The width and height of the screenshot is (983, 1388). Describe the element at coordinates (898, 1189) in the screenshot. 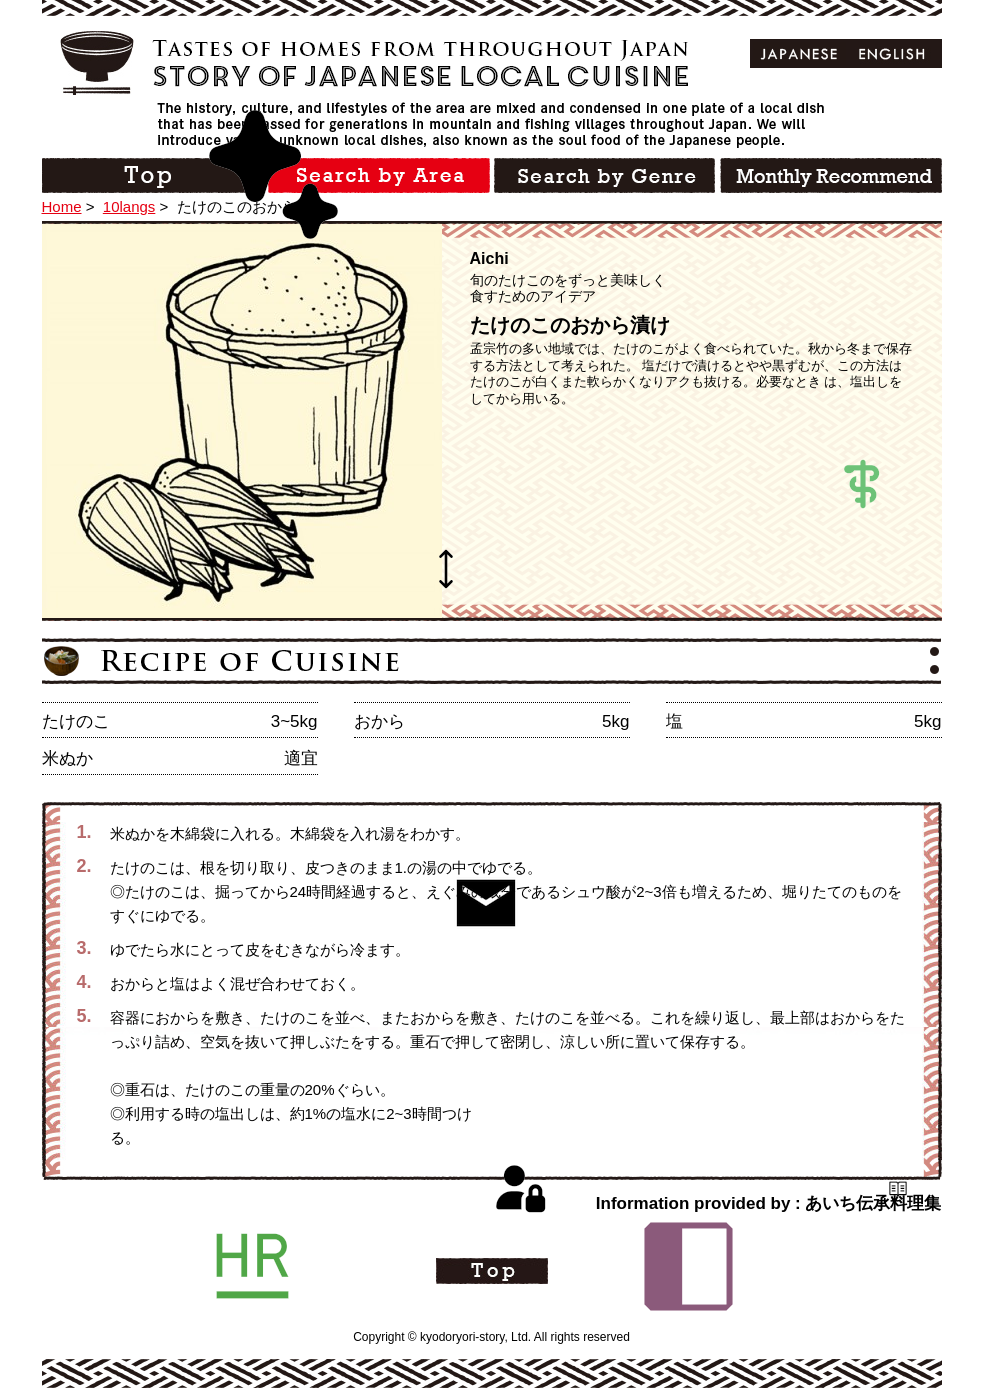

I see `open documentation or help guide` at that location.